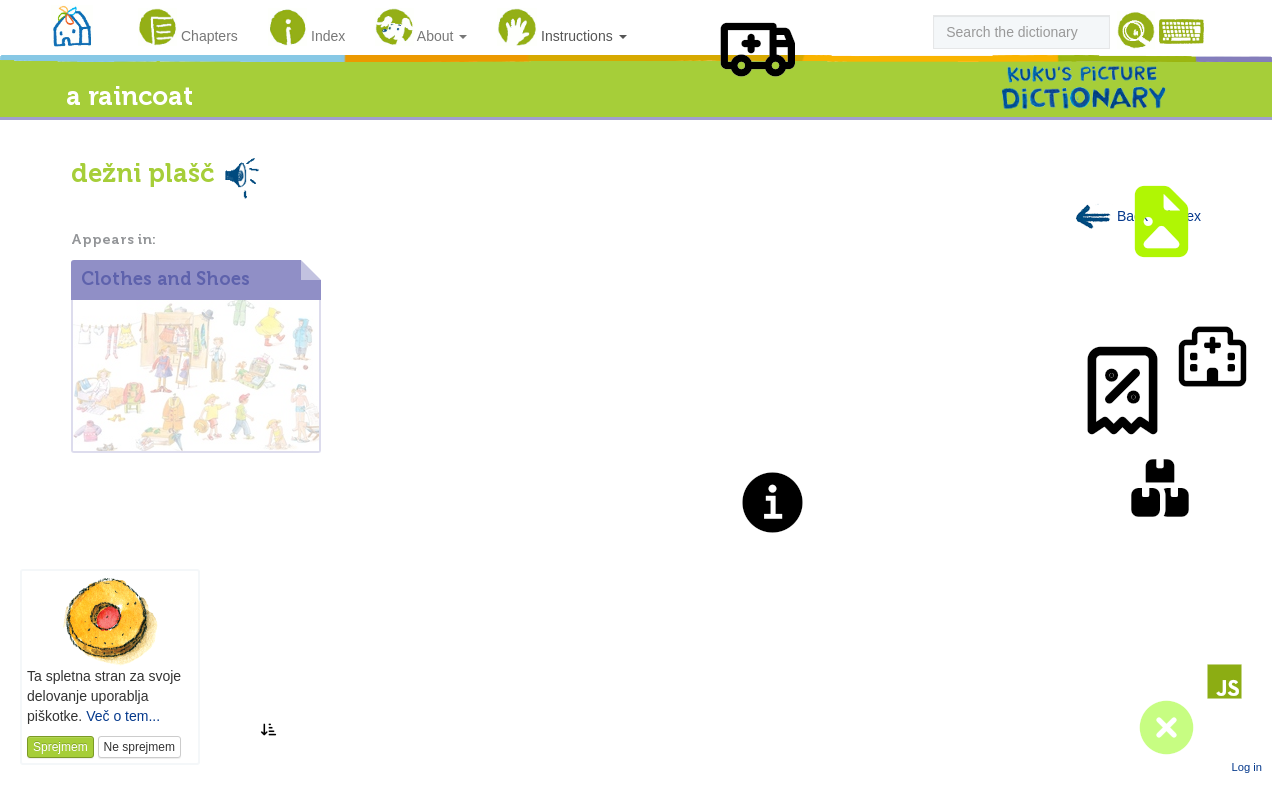 The height and width of the screenshot is (785, 1272). I want to click on view more information or details, so click(772, 502).